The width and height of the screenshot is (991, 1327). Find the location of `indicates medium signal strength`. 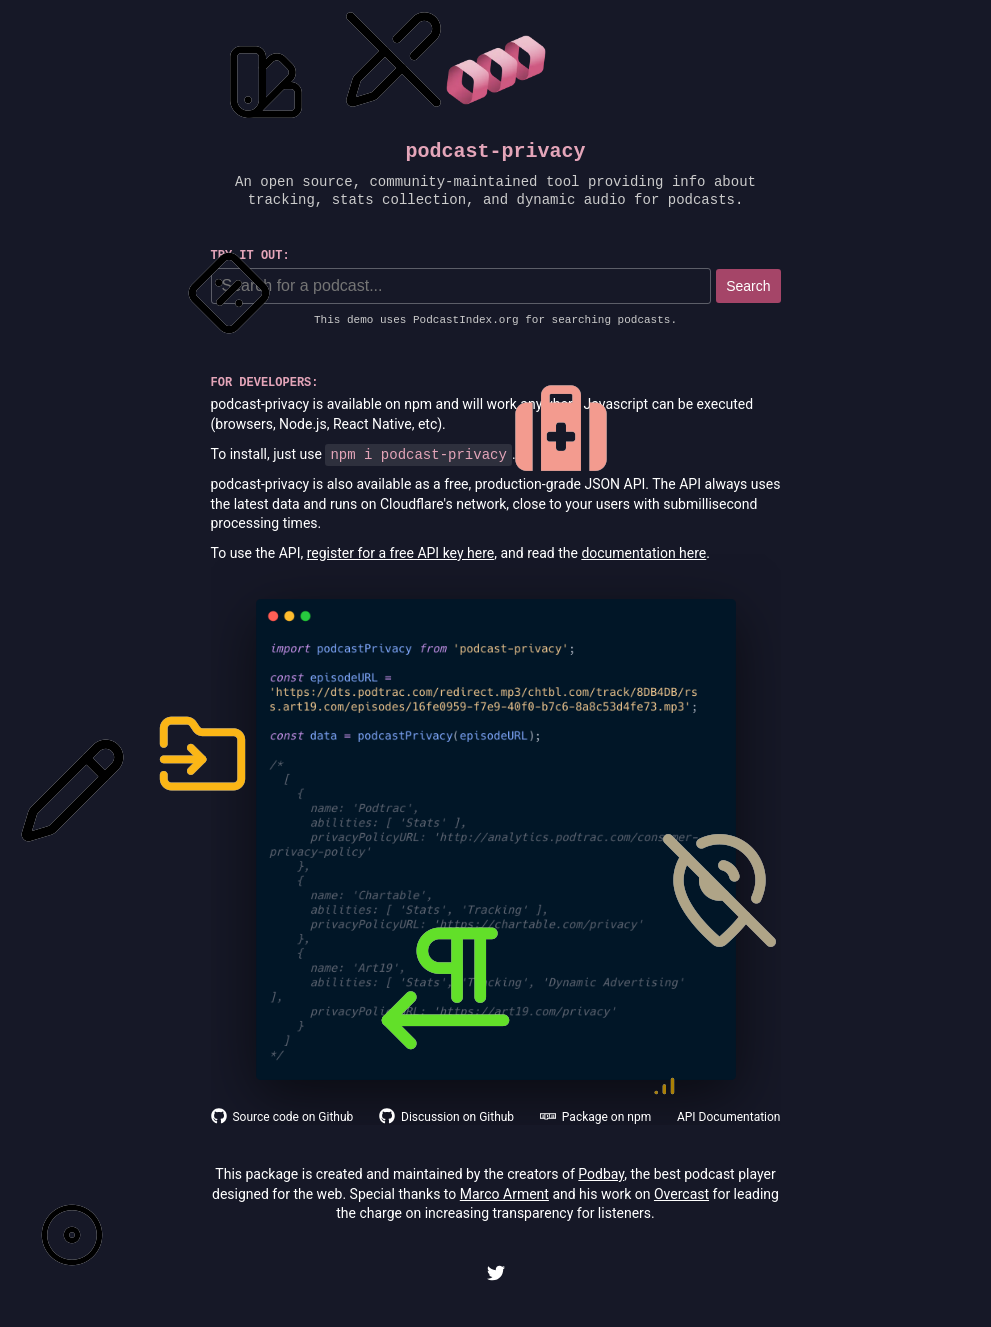

indicates medium signal strength is located at coordinates (672, 1079).